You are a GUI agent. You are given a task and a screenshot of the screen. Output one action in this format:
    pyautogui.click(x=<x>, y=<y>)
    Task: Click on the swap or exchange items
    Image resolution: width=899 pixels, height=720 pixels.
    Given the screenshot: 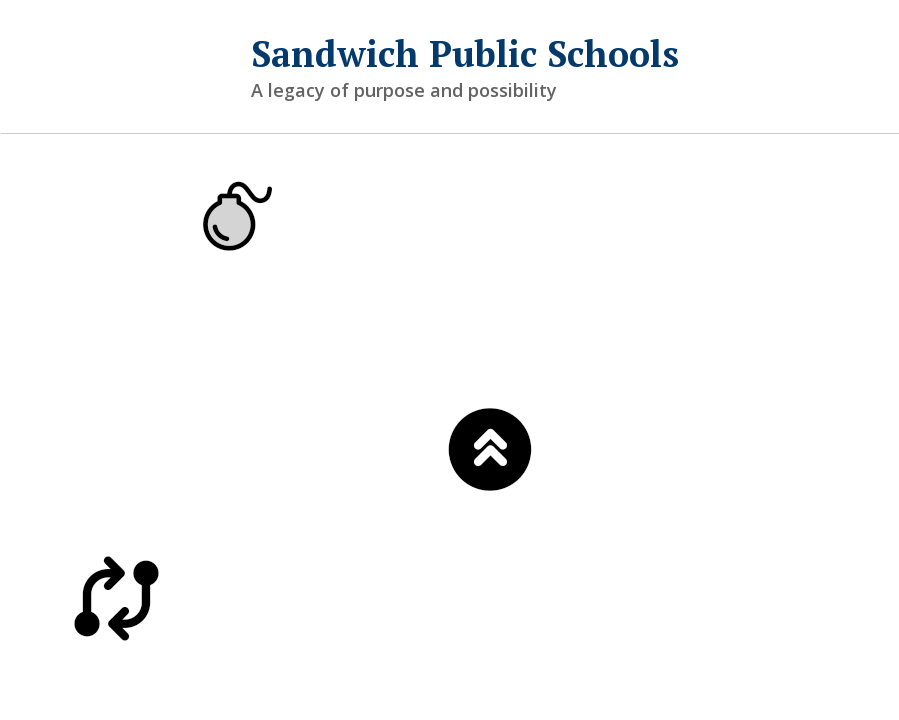 What is the action you would take?
    pyautogui.click(x=116, y=598)
    